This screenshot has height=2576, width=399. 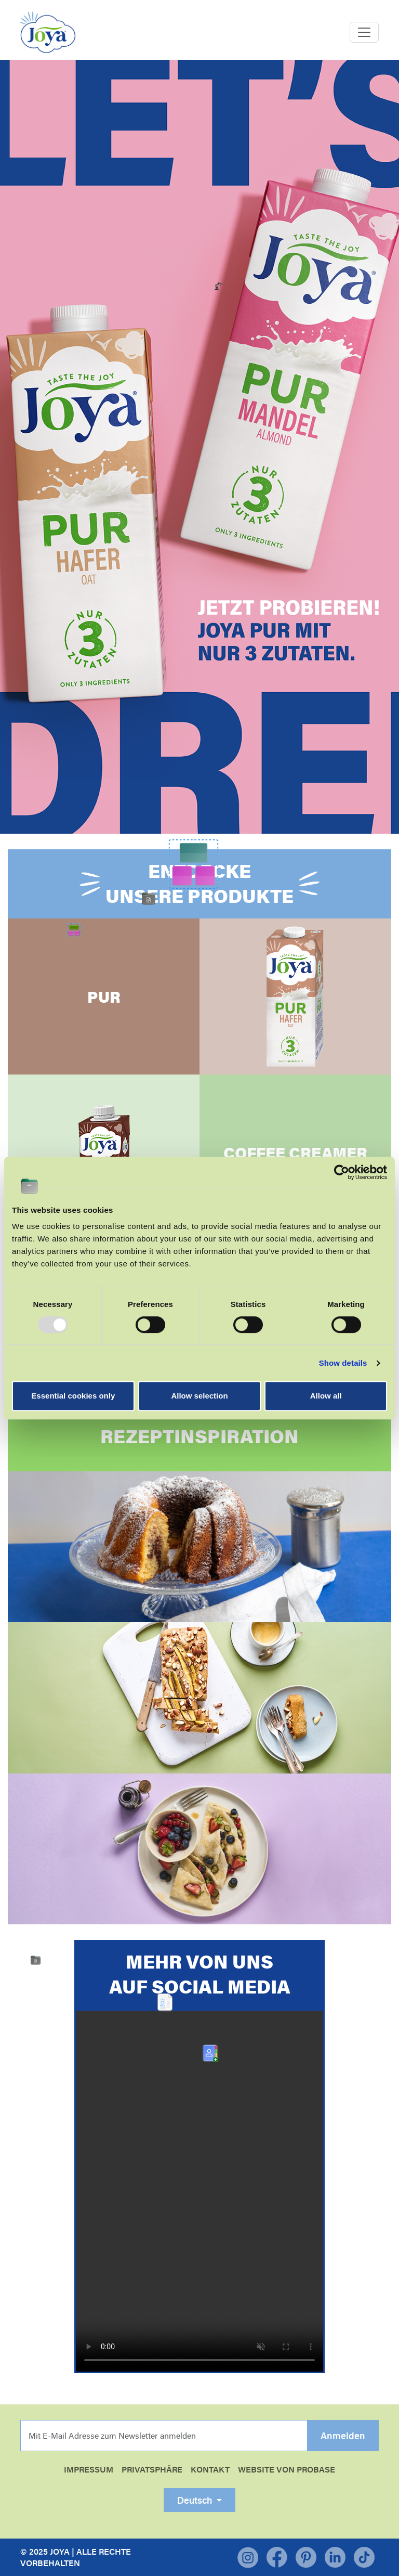 What do you see at coordinates (74, 930) in the screenshot?
I see `select all items in the current view` at bounding box center [74, 930].